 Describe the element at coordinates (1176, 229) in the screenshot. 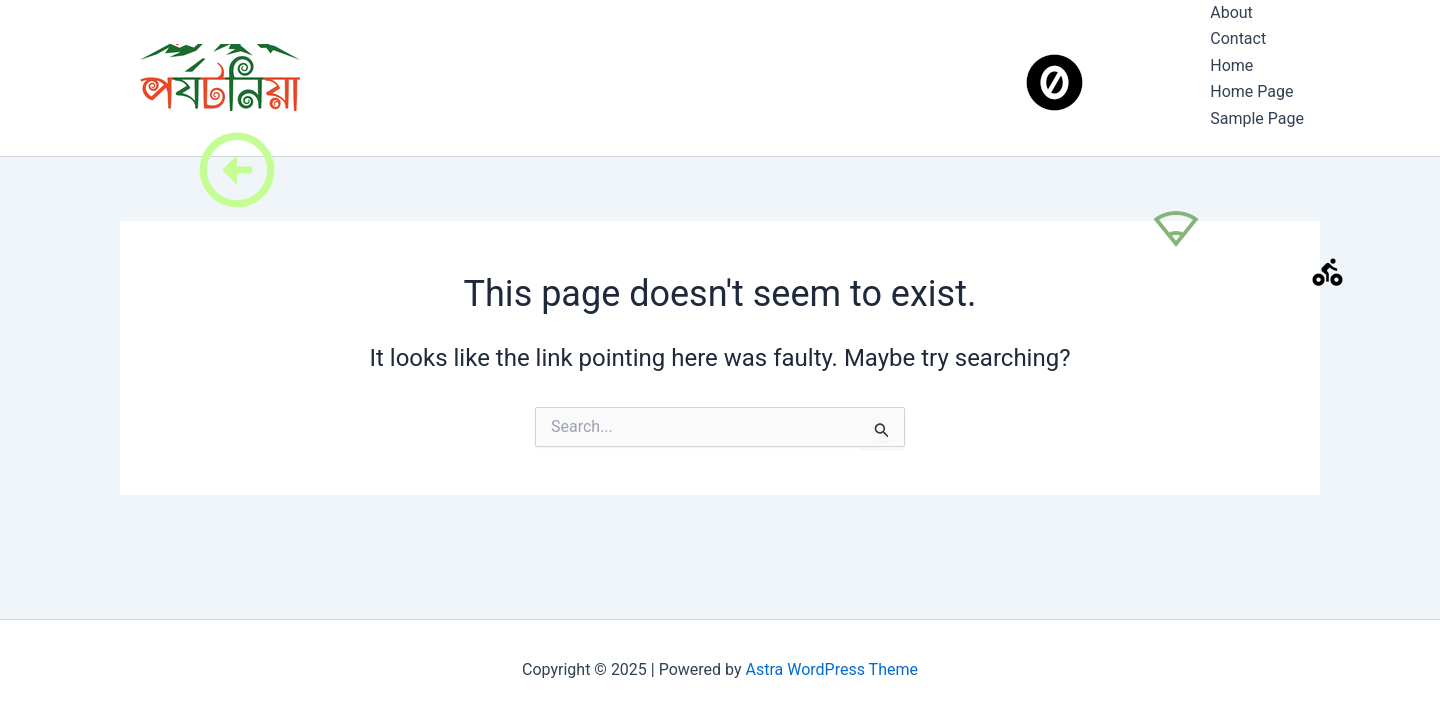

I see `indicates weak wifi signal strength` at that location.